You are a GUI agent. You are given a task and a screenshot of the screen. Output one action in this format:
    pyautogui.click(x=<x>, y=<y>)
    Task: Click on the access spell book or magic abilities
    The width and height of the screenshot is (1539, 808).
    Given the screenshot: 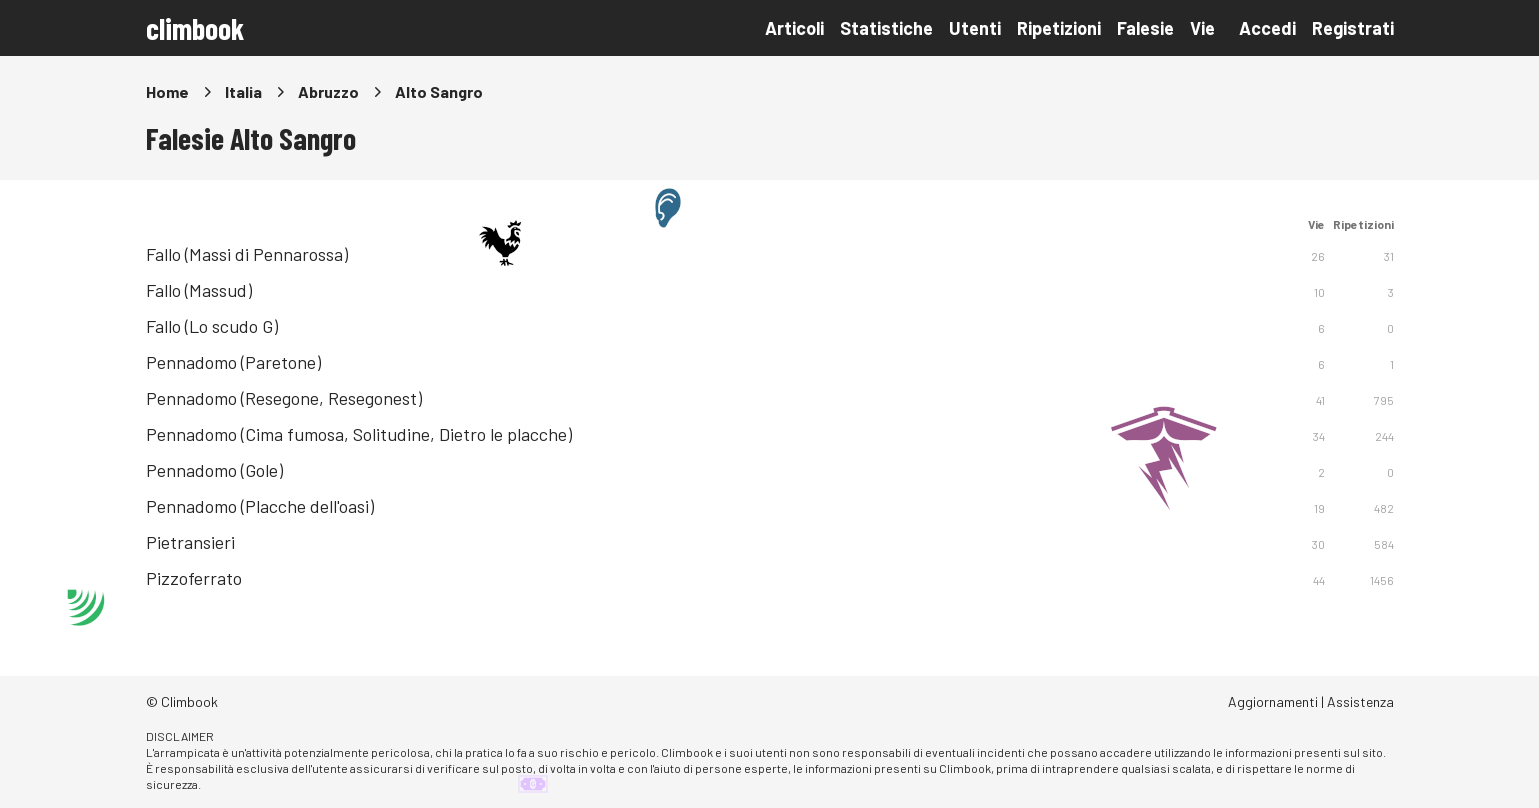 What is the action you would take?
    pyautogui.click(x=1164, y=457)
    